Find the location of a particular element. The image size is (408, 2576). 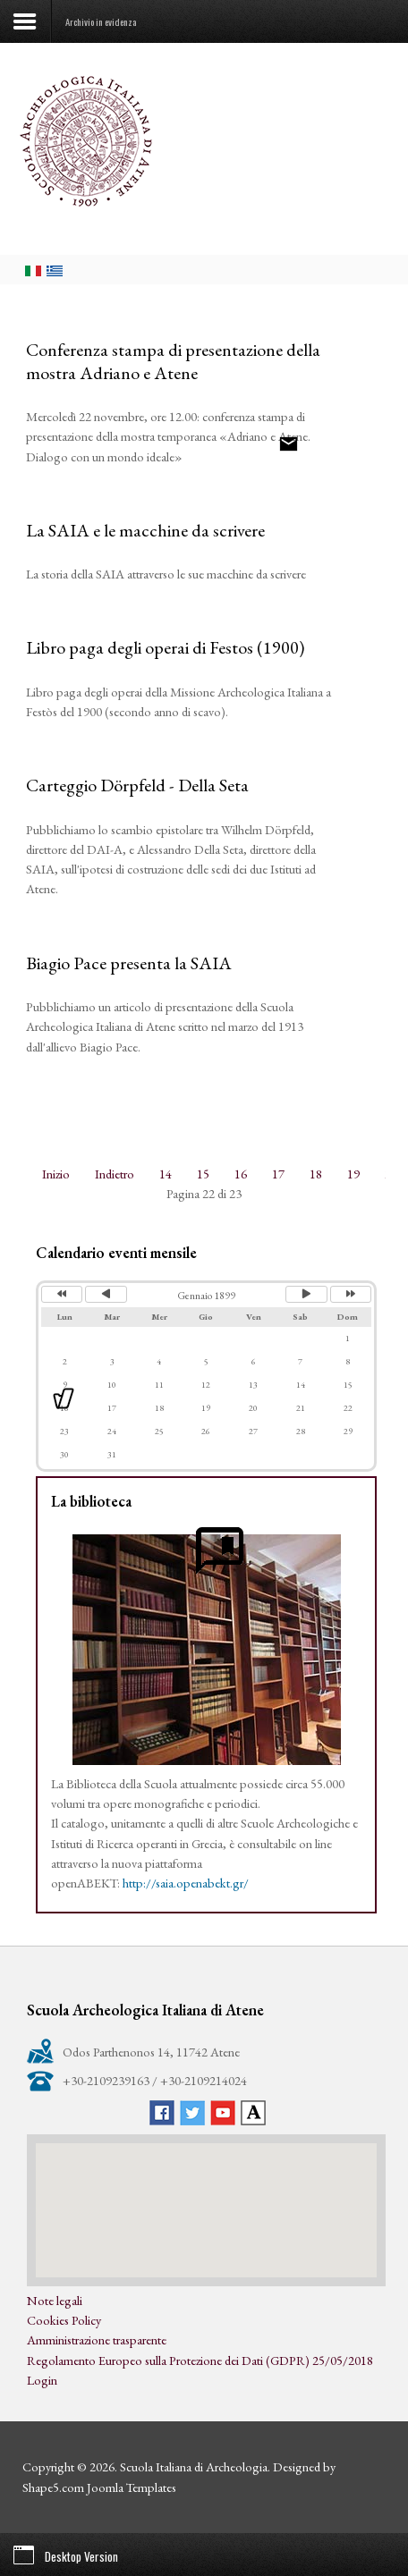

mark message as unread is located at coordinates (288, 443).